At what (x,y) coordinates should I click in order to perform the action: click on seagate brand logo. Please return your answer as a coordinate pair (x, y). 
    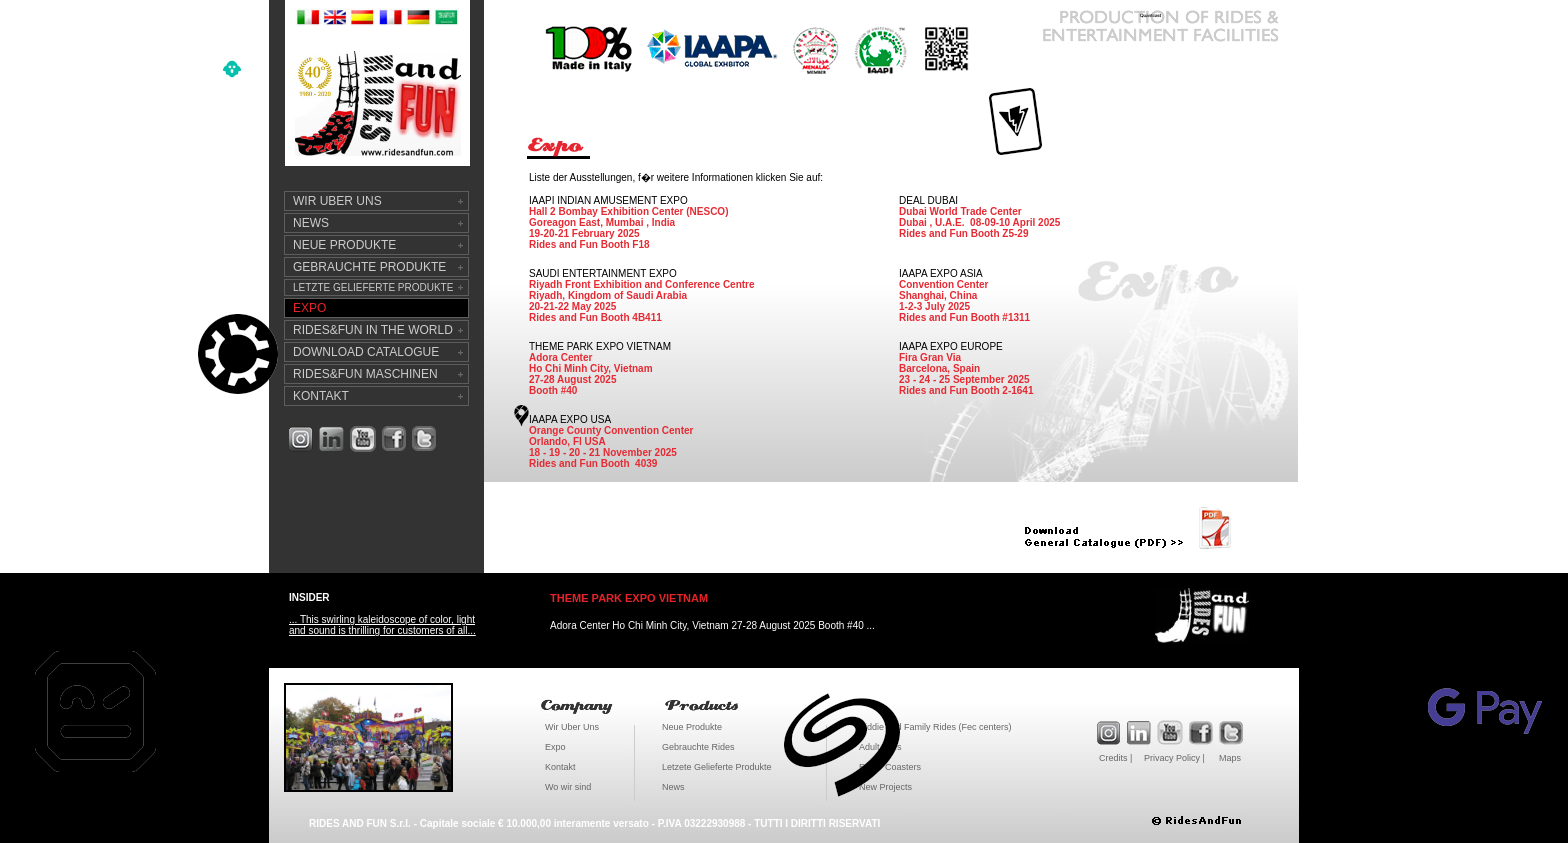
    Looking at the image, I should click on (842, 745).